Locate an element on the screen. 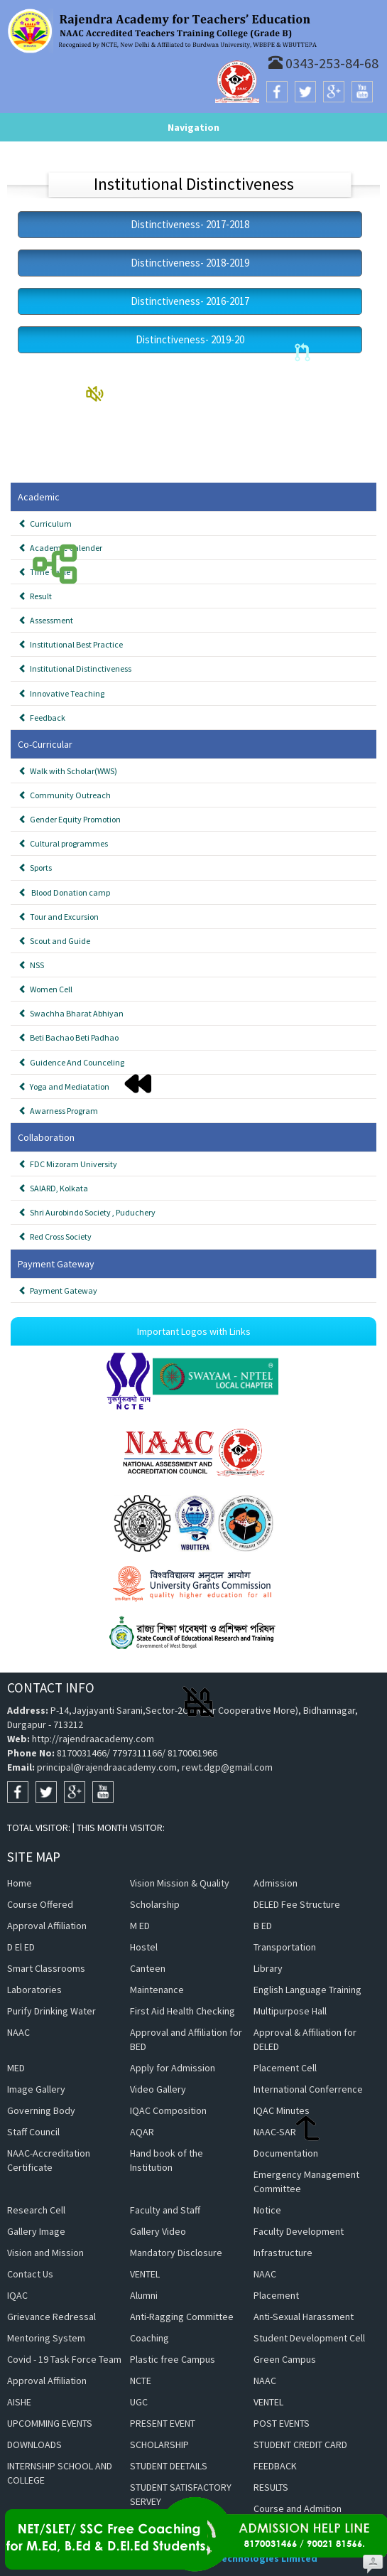 This screenshot has width=387, height=2576. rewind or skip backward in media playback is located at coordinates (139, 1083).